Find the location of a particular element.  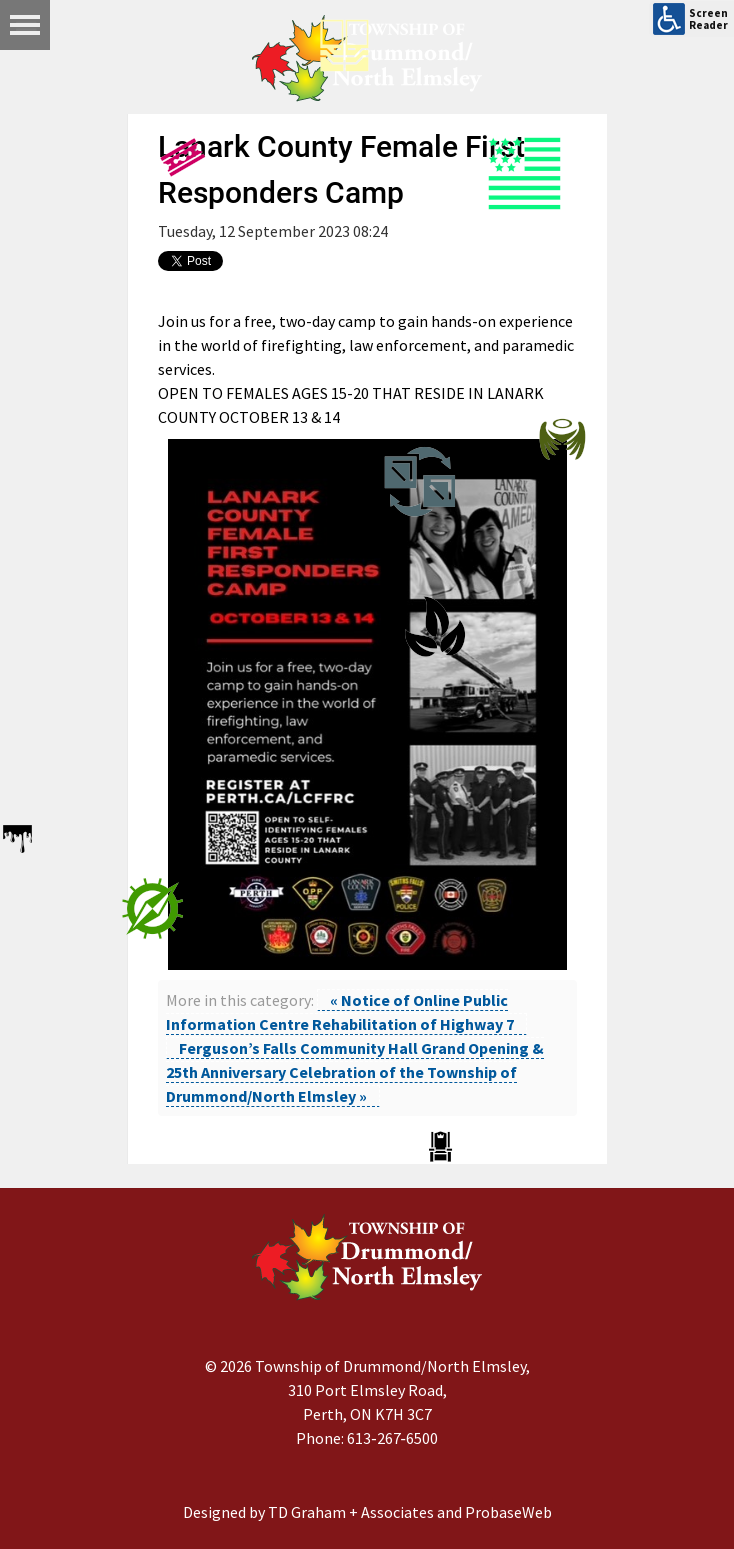

access public transit or bus schedule is located at coordinates (344, 45).